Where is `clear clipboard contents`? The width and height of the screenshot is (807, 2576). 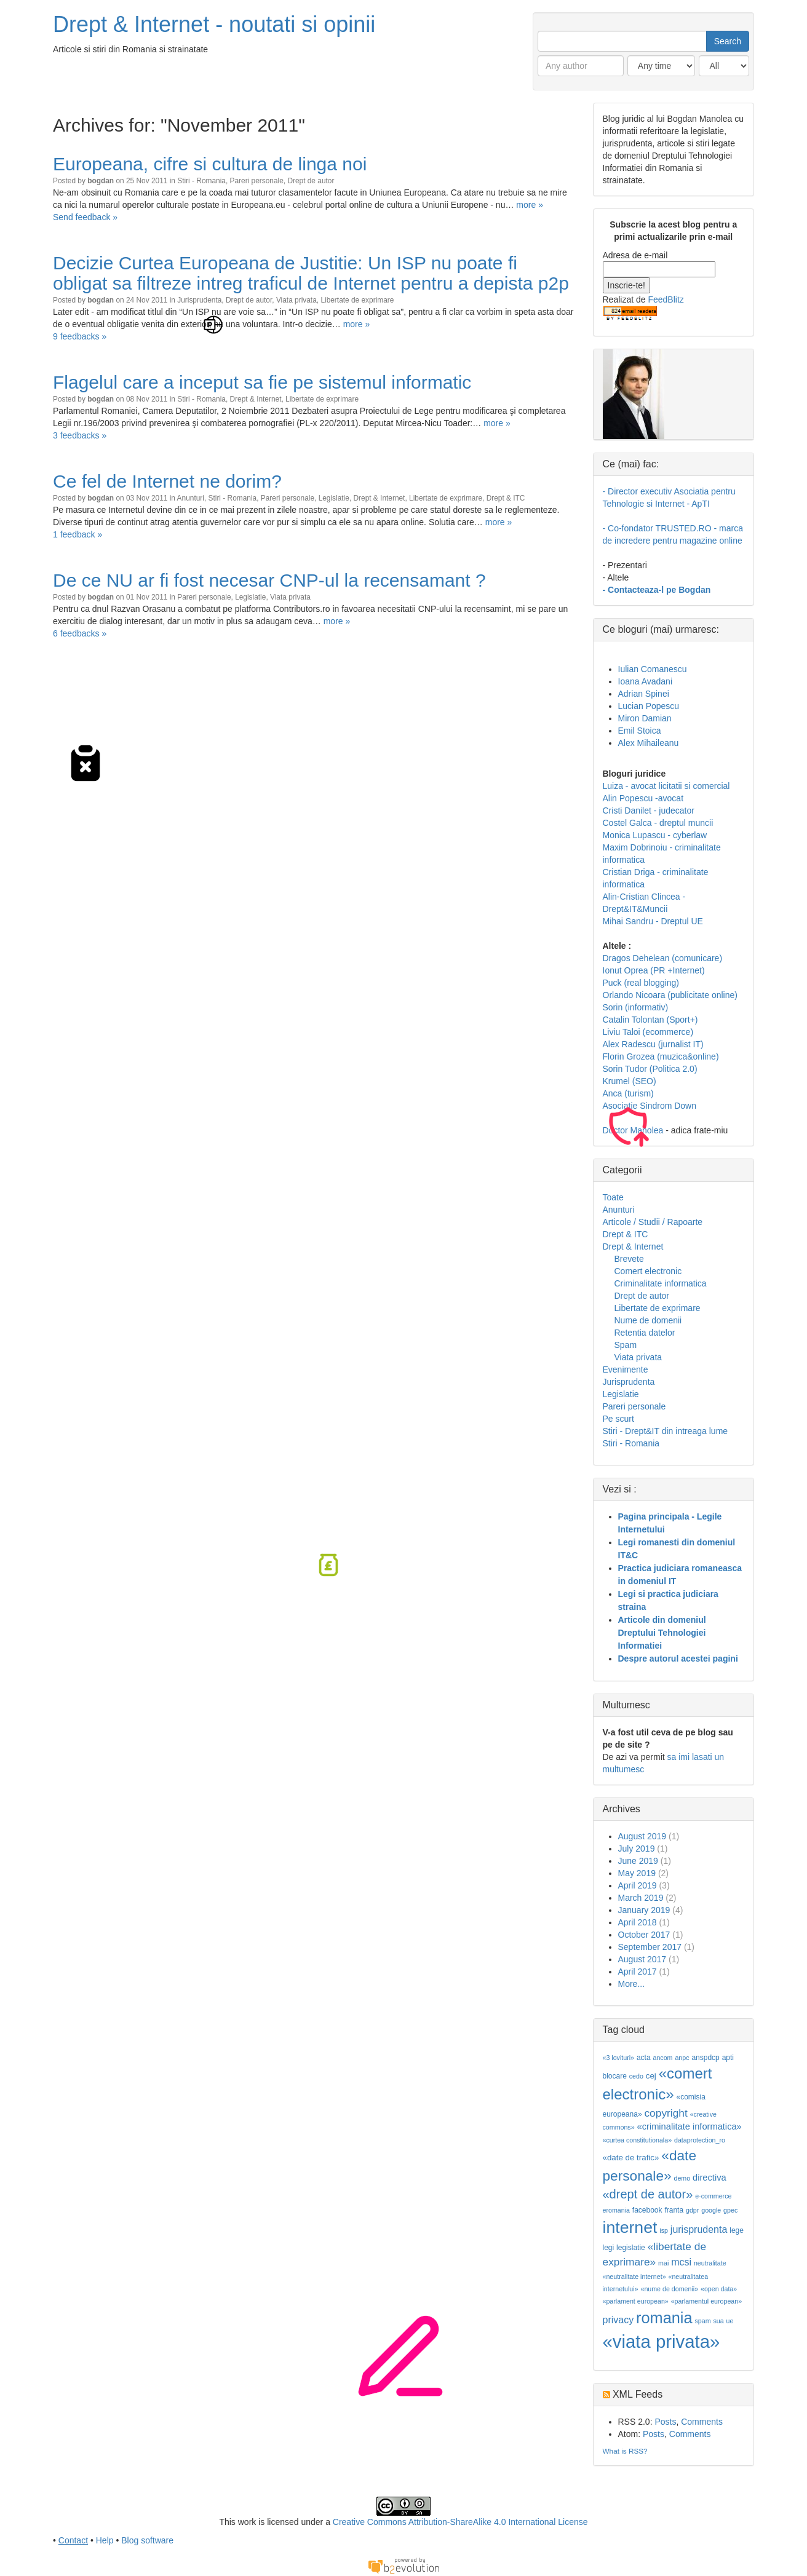
clear clipboard contents is located at coordinates (85, 763).